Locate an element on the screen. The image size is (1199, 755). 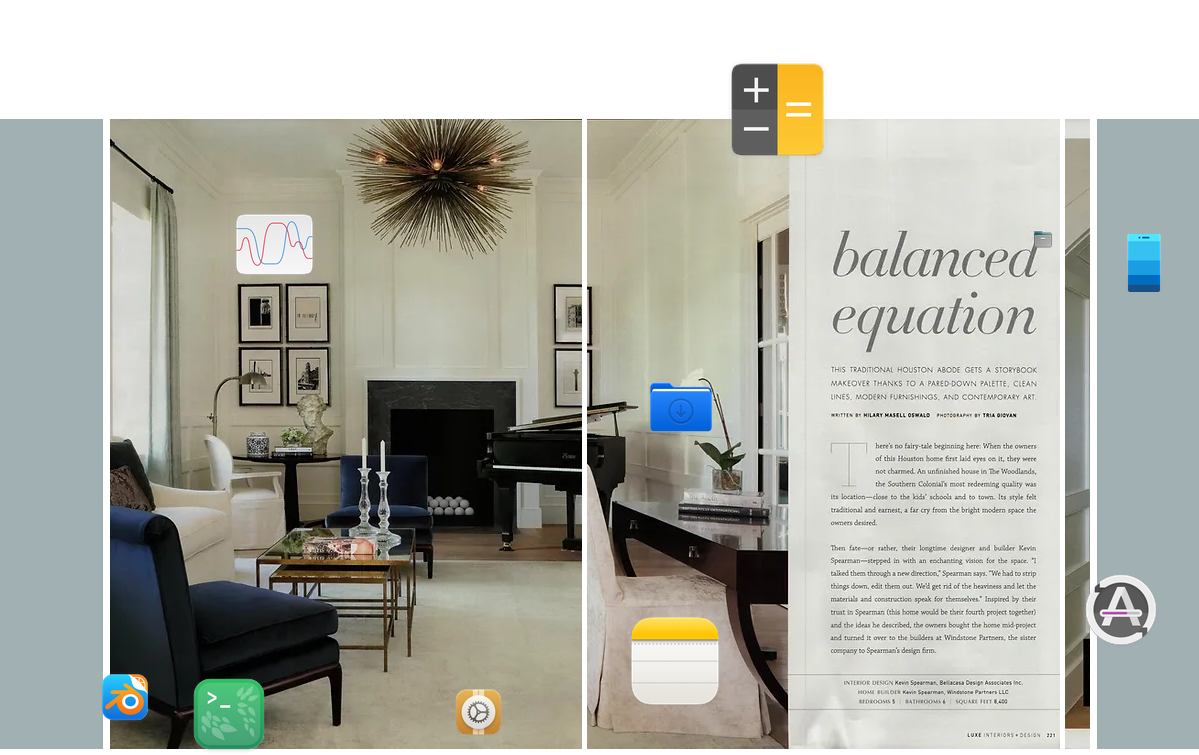
check for available software updates is located at coordinates (1121, 610).